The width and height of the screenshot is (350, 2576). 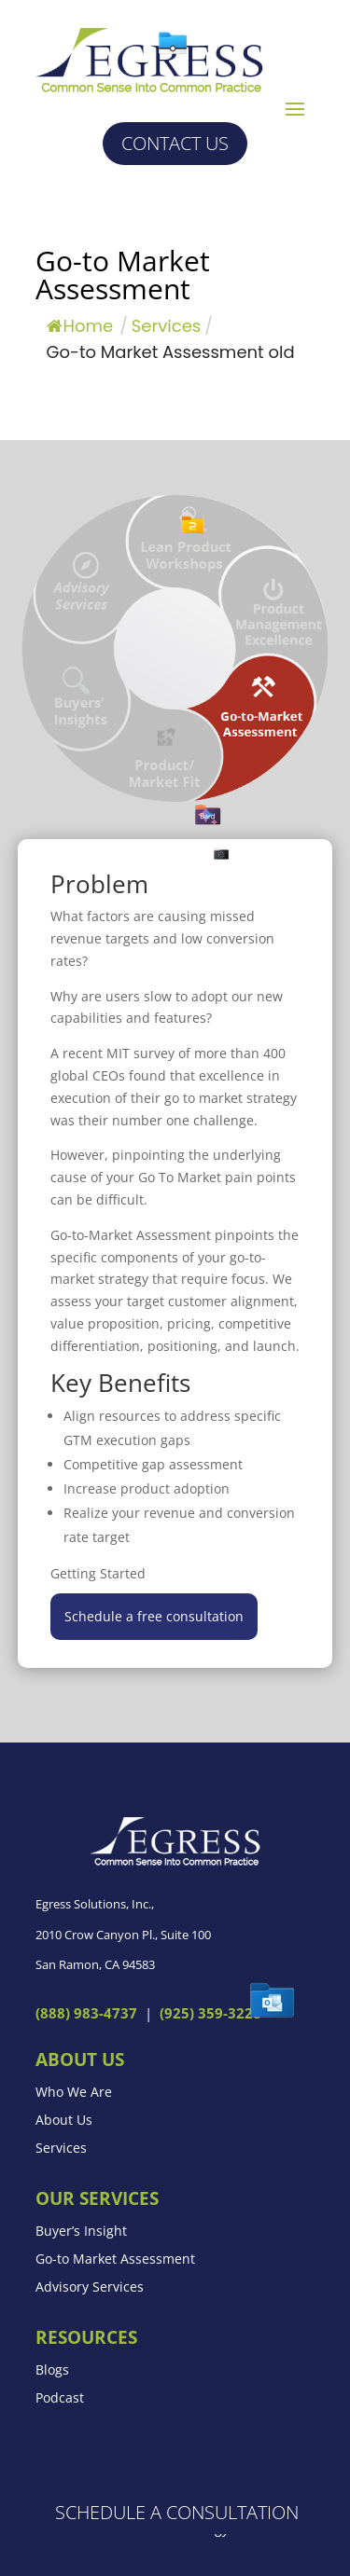 I want to click on folder containing pokémon transfer data or saves, so click(x=173, y=44).